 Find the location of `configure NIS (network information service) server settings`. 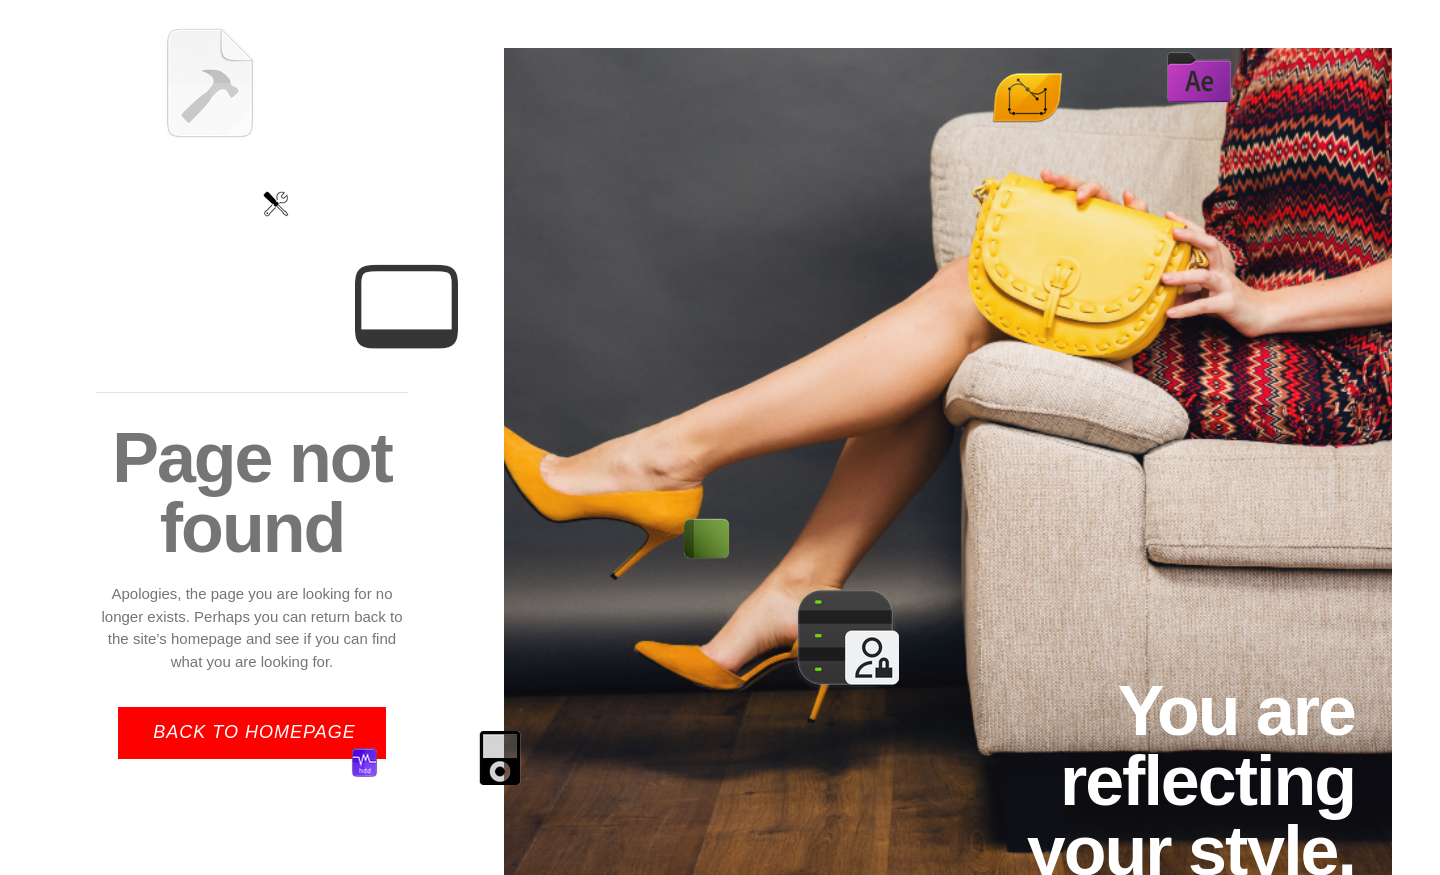

configure NIS (network information service) server settings is located at coordinates (846, 639).